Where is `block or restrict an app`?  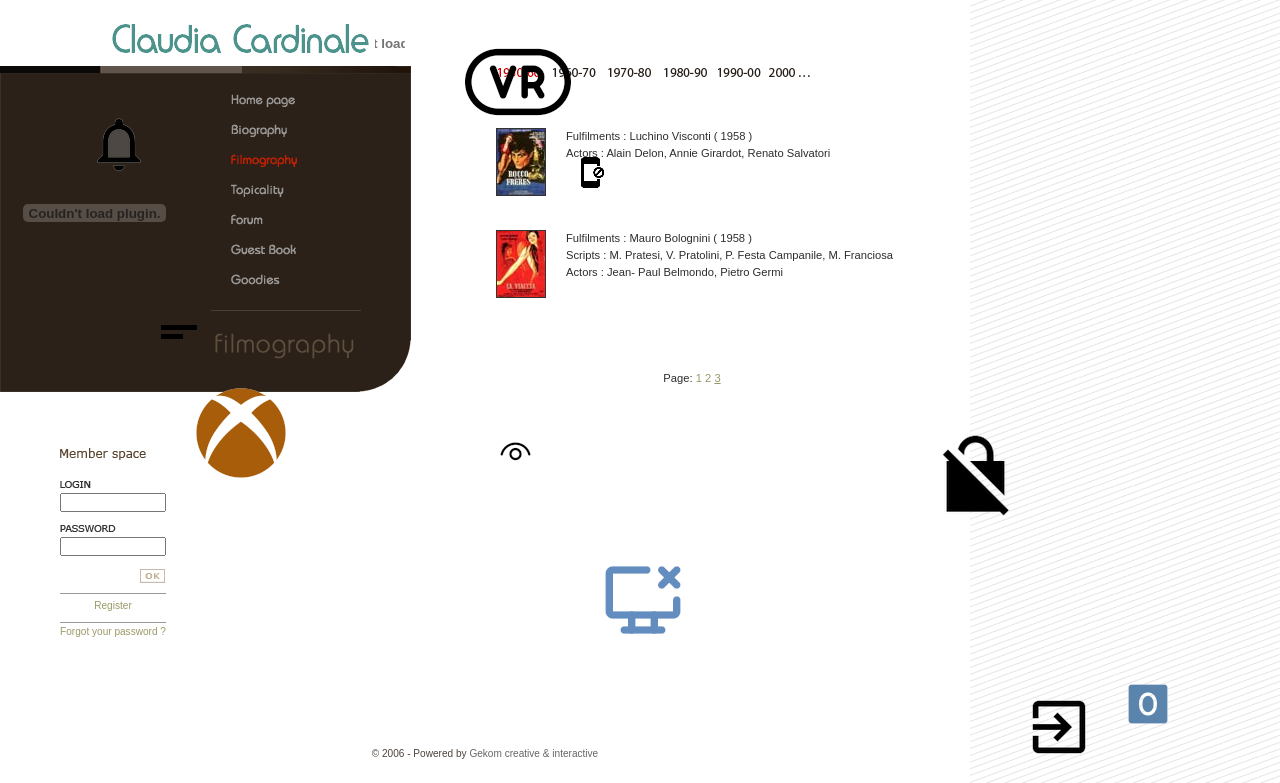 block or restrict an app is located at coordinates (590, 172).